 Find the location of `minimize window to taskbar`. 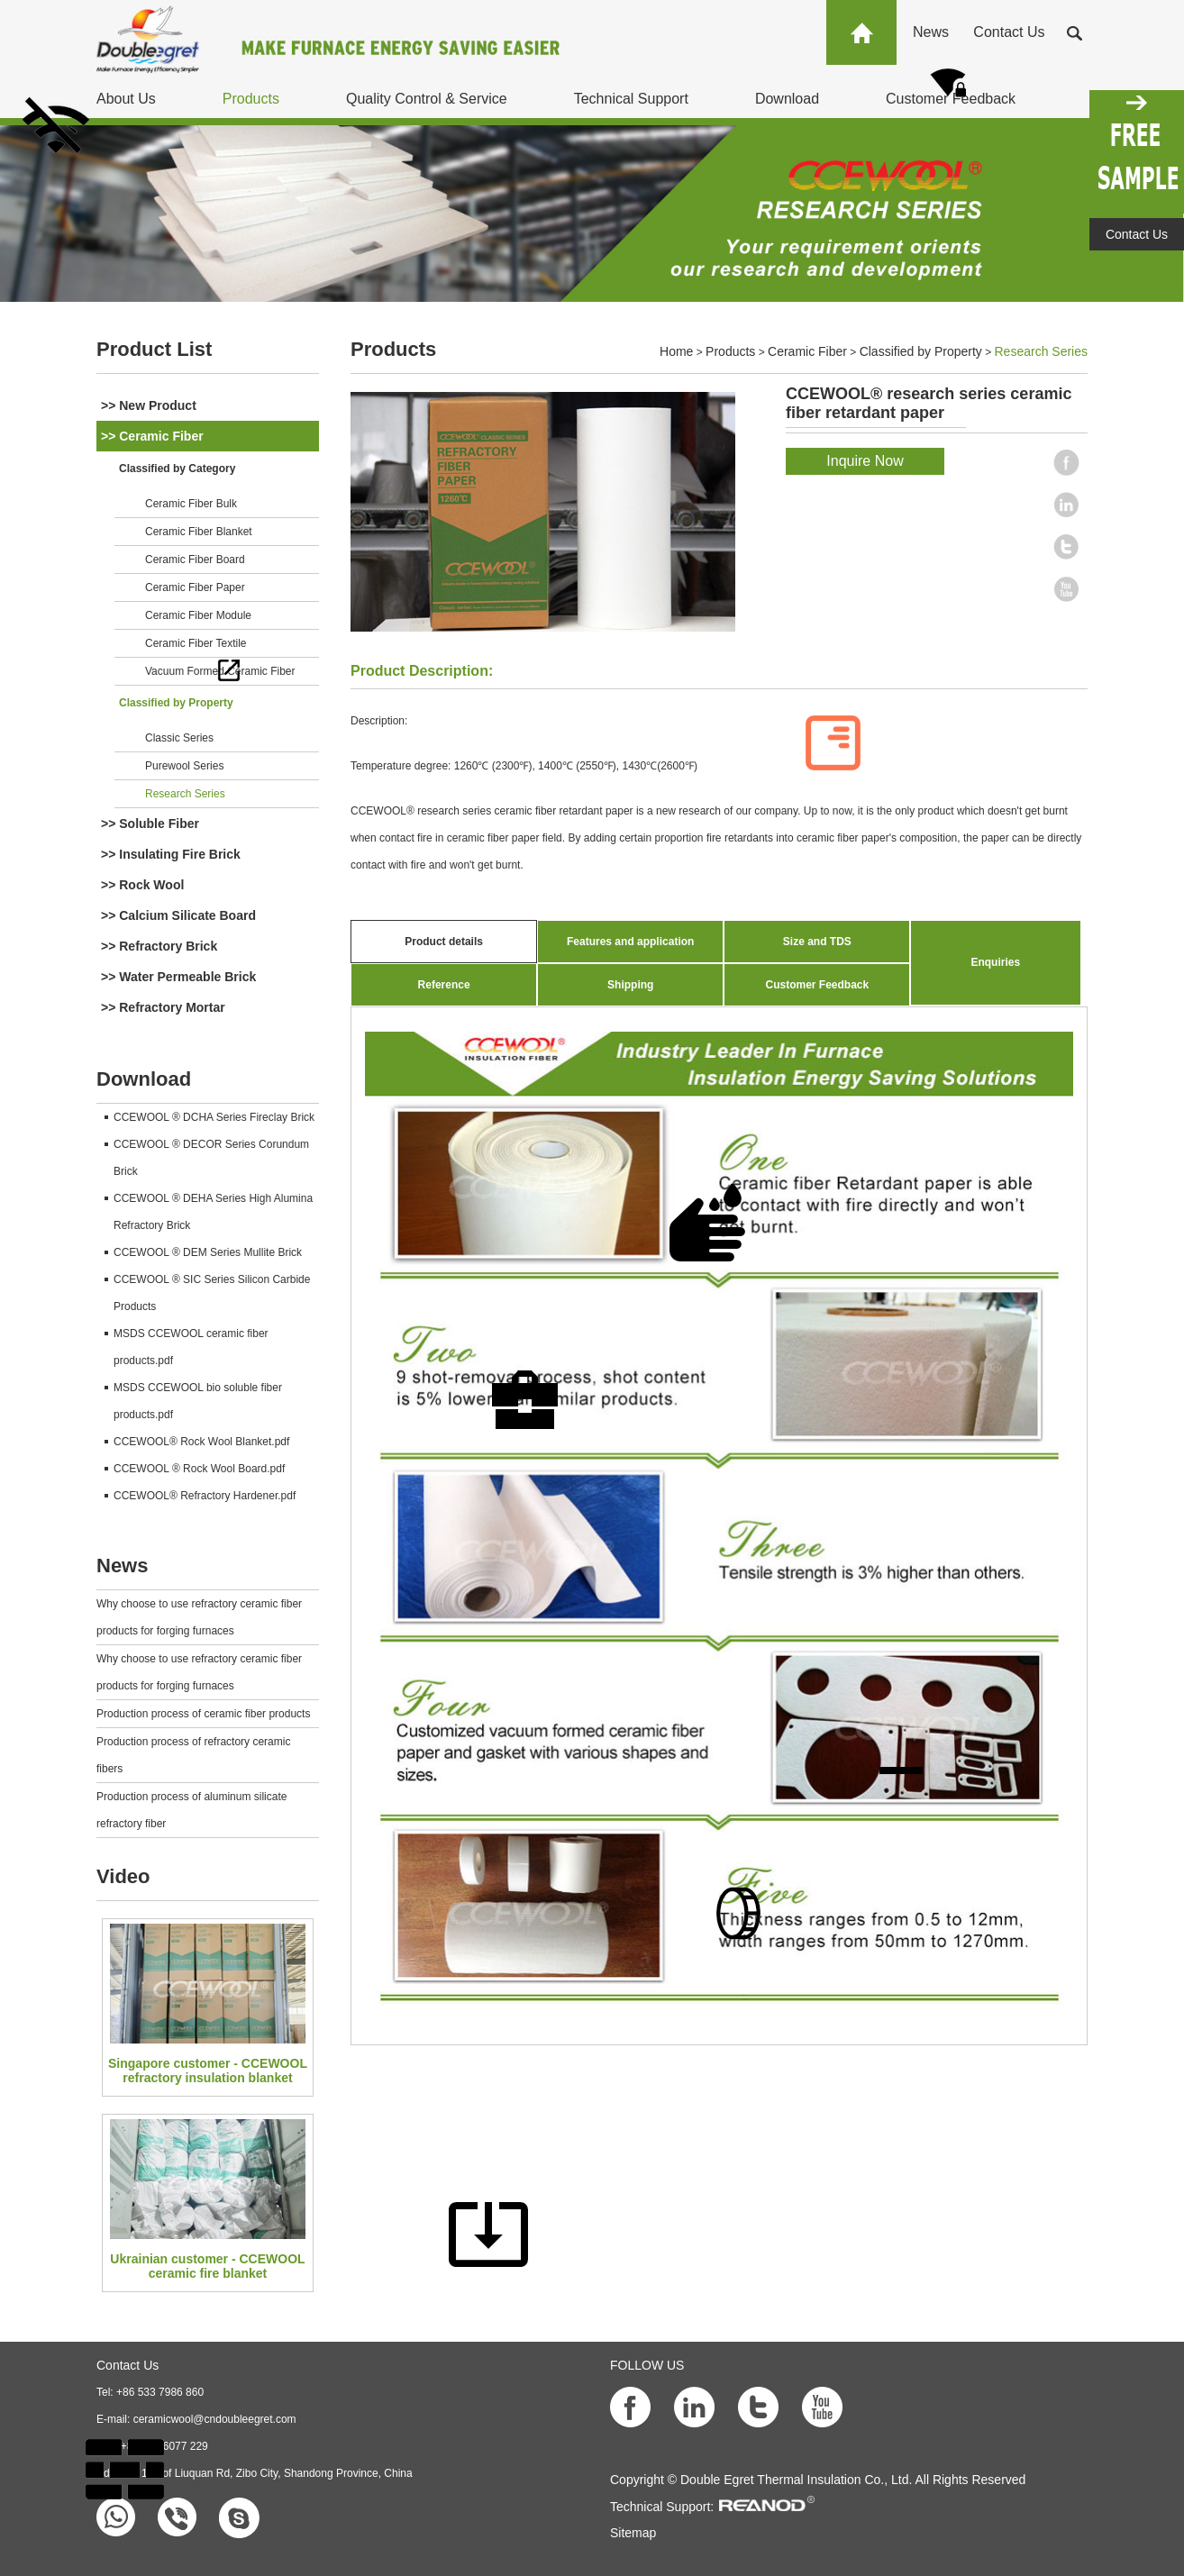

minimize window to taskbar is located at coordinates (901, 1742).